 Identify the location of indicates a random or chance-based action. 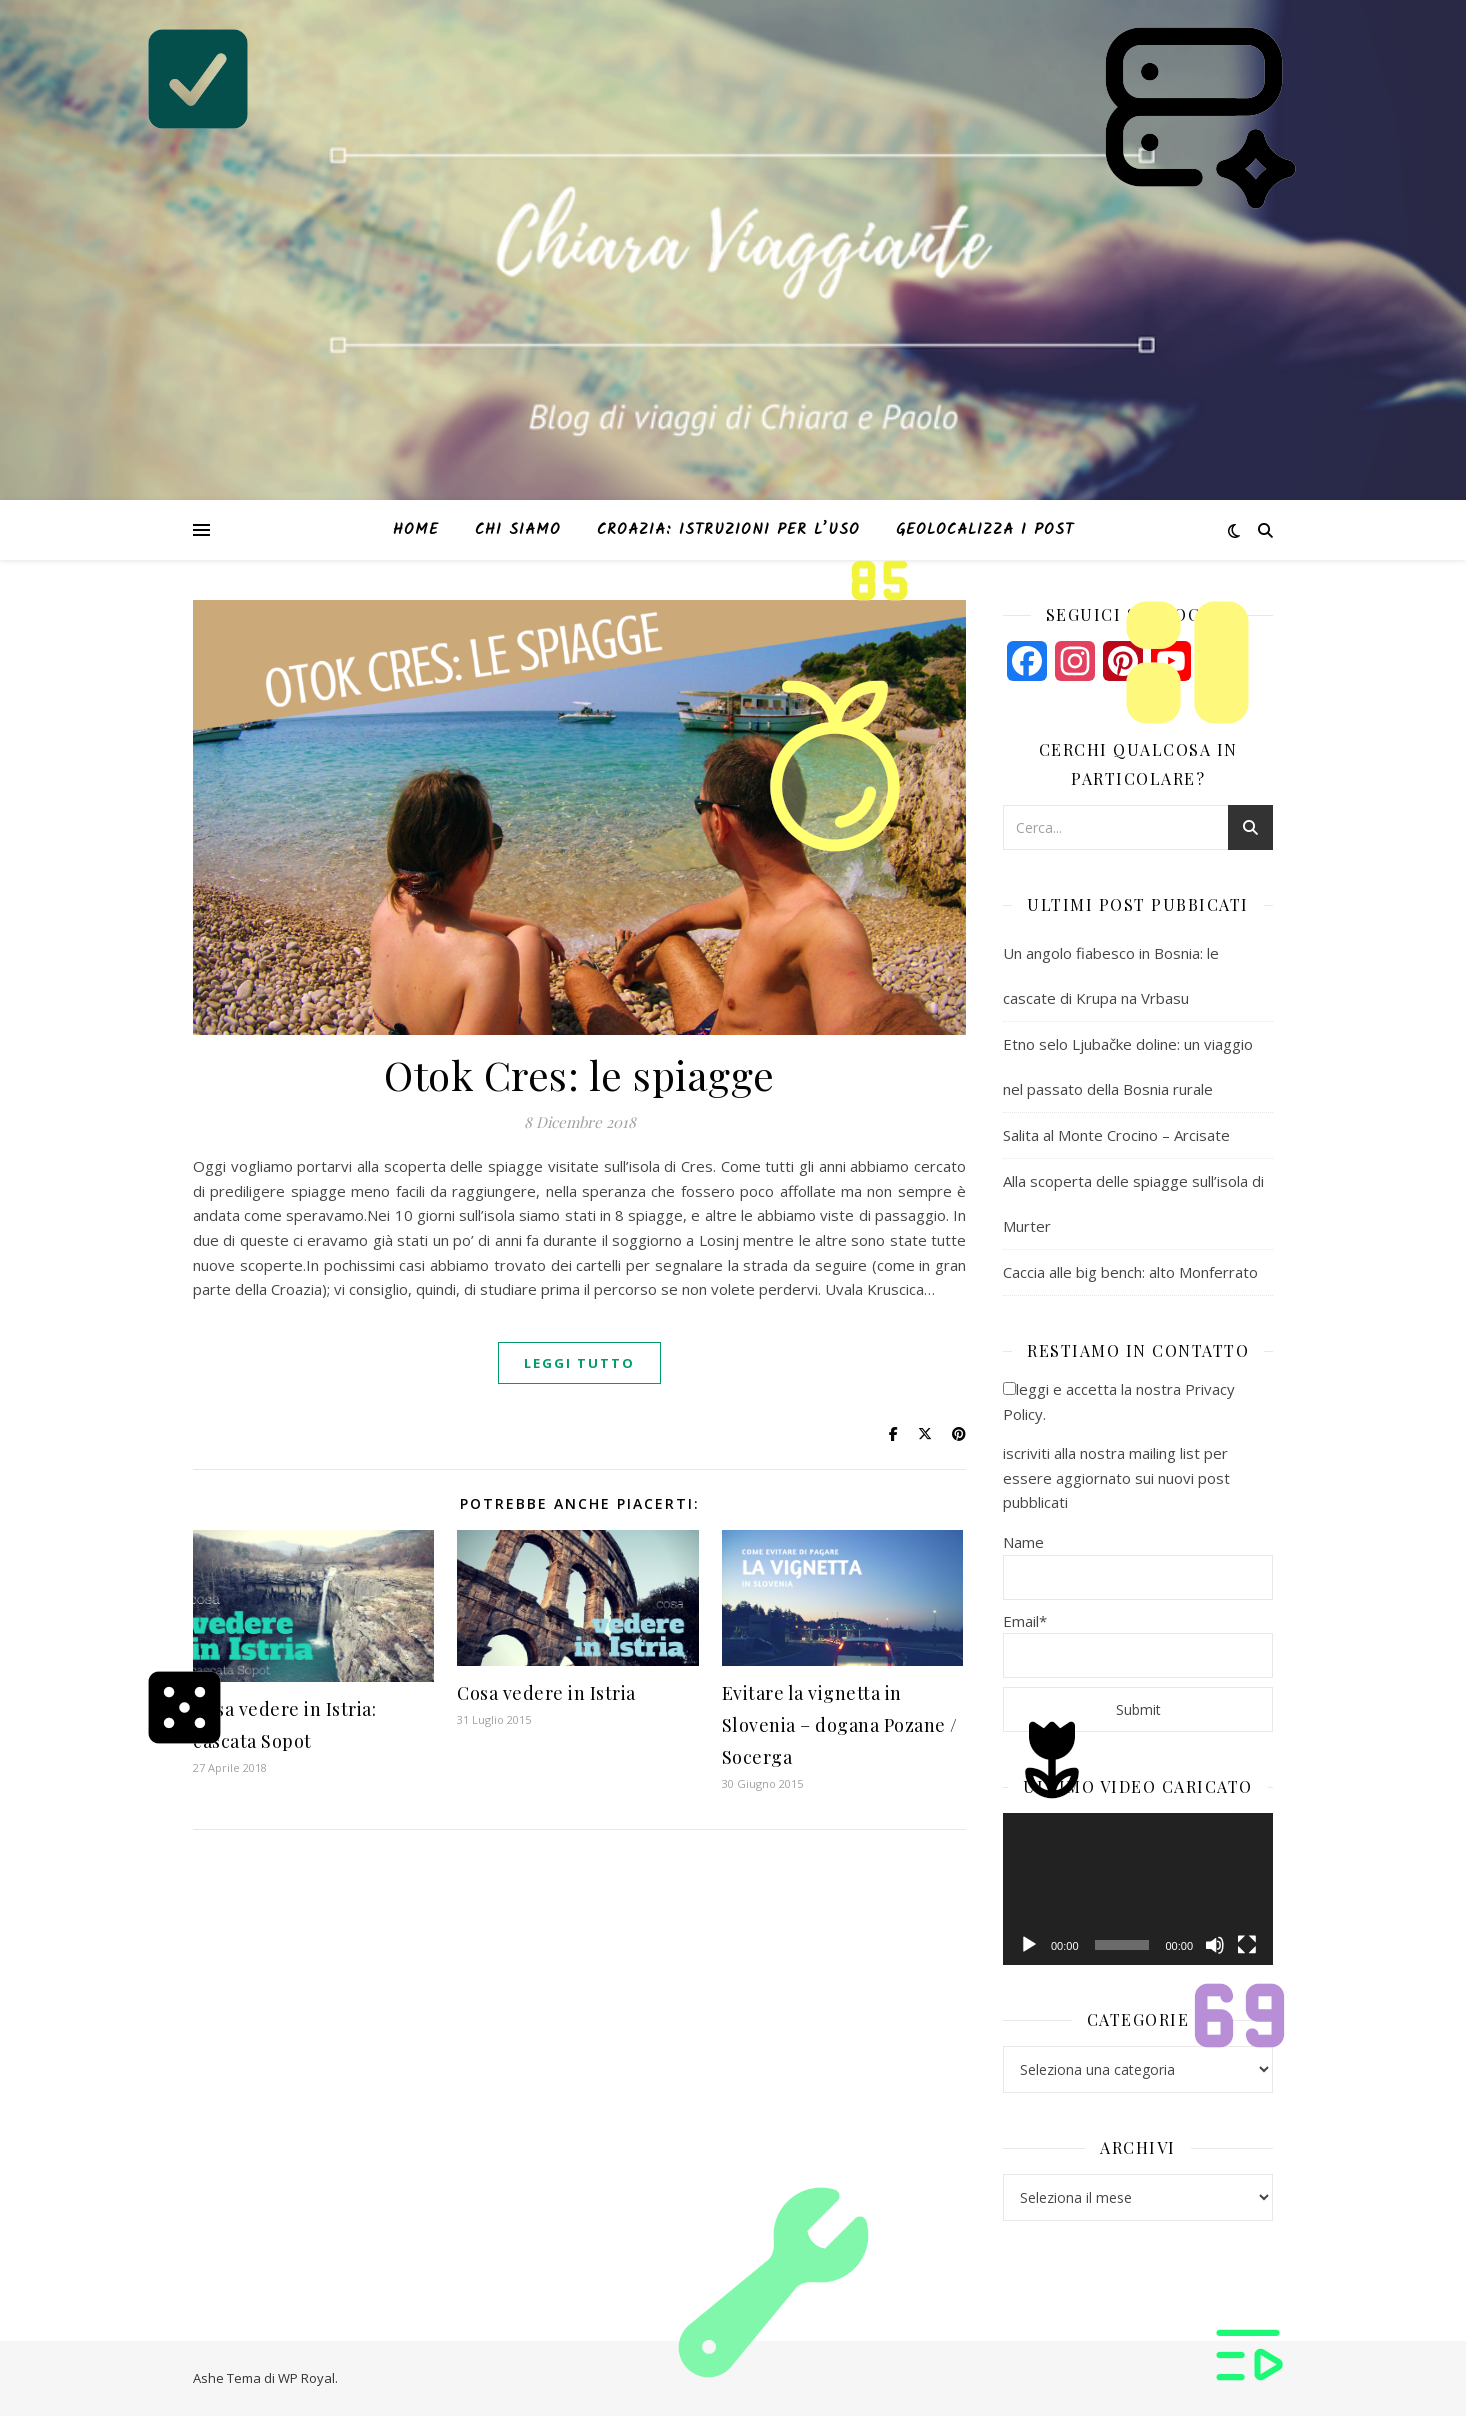
(184, 1707).